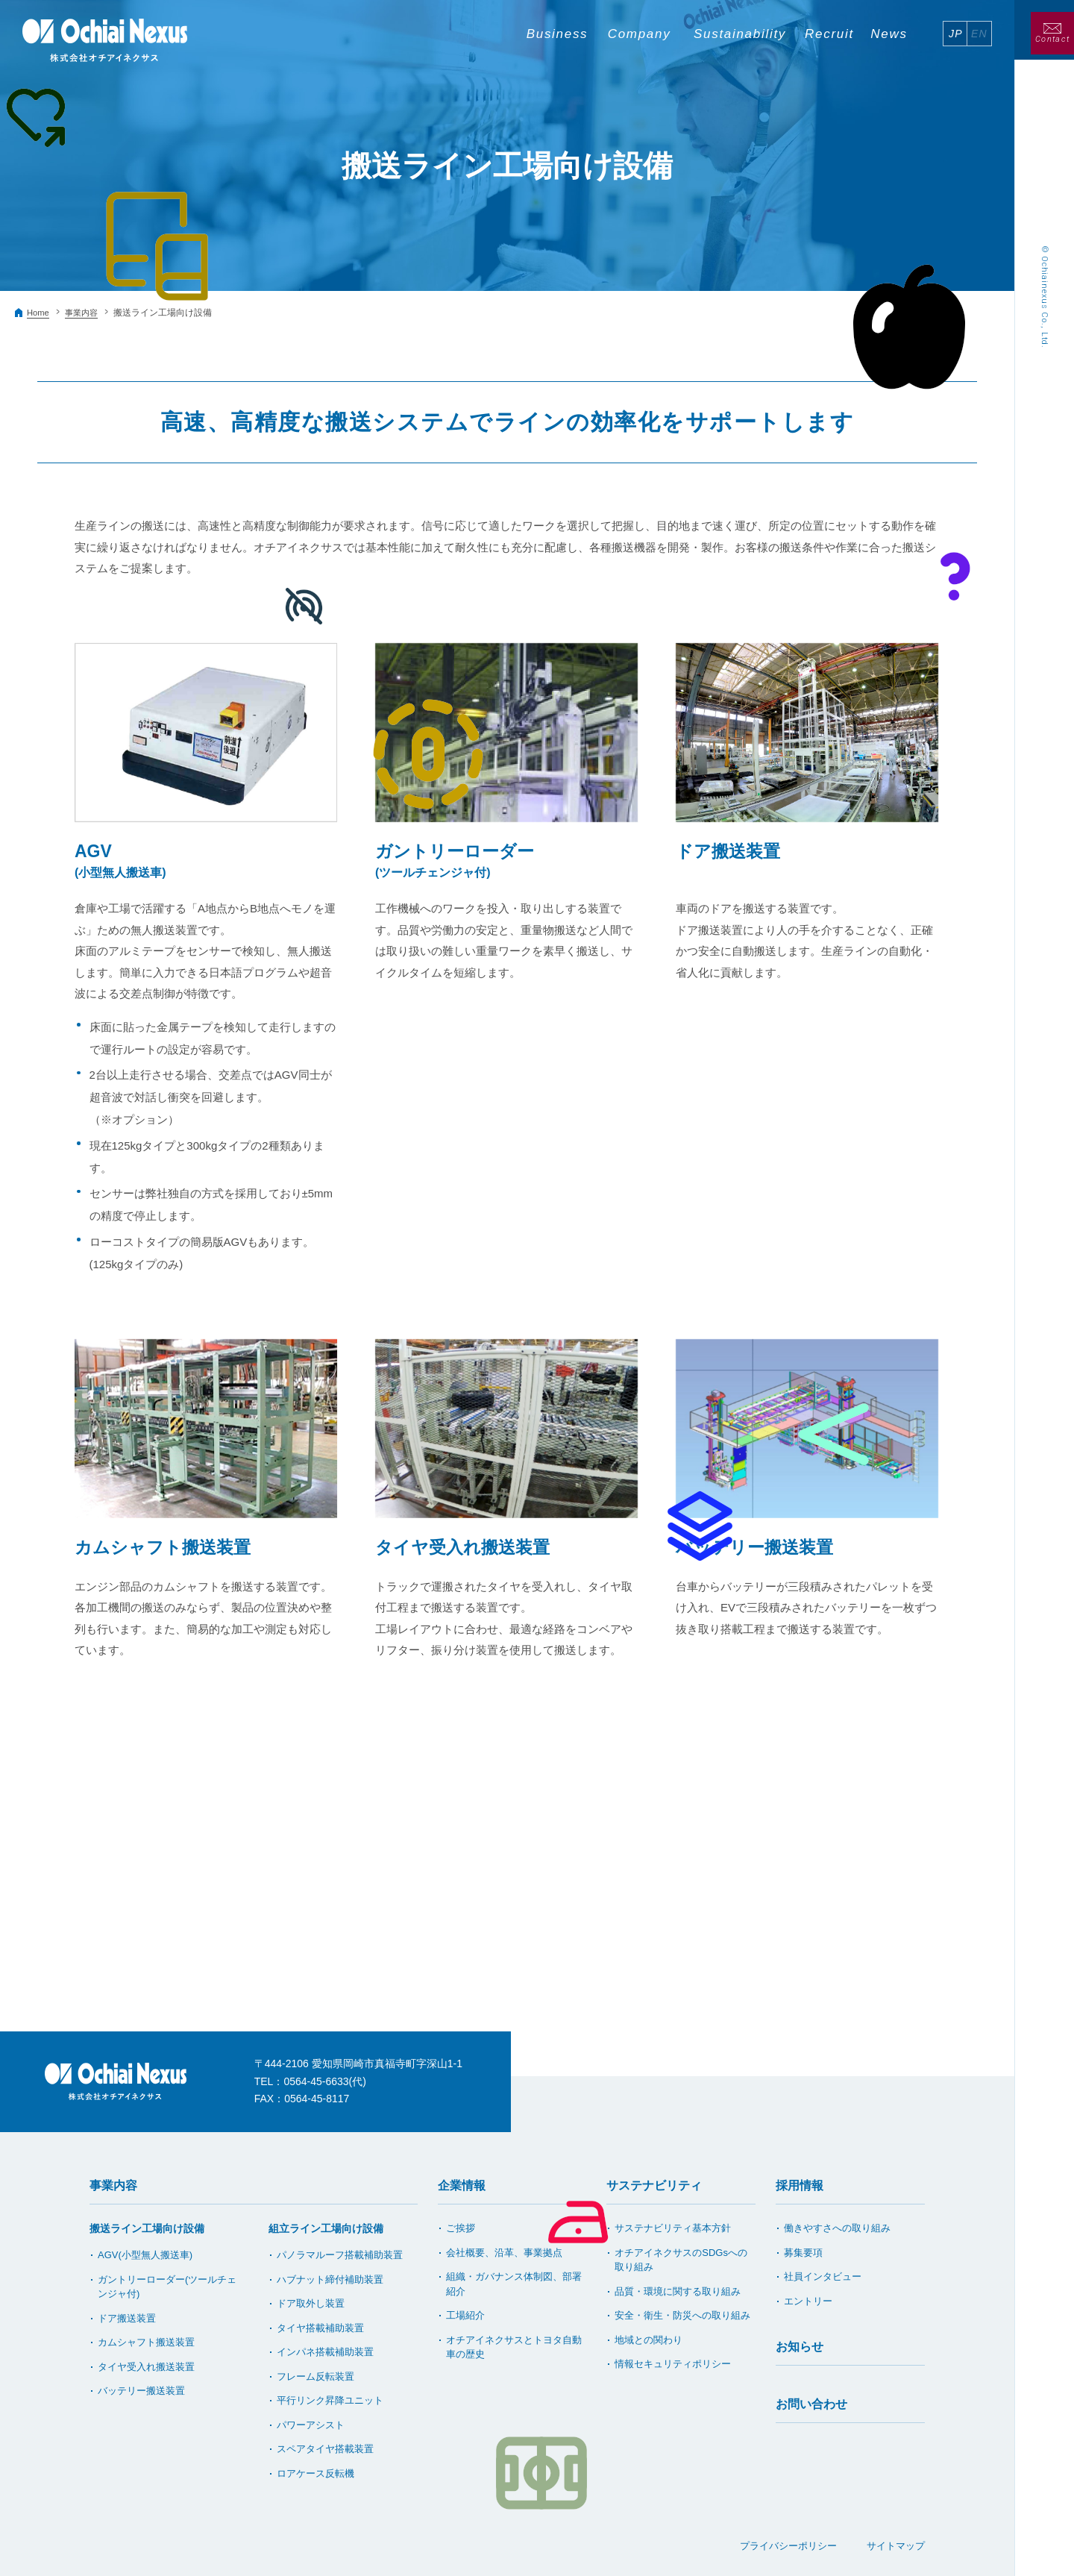 This screenshot has height=2576, width=1074. What do you see at coordinates (304, 606) in the screenshot?
I see `disable broadcasting or streaming` at bounding box center [304, 606].